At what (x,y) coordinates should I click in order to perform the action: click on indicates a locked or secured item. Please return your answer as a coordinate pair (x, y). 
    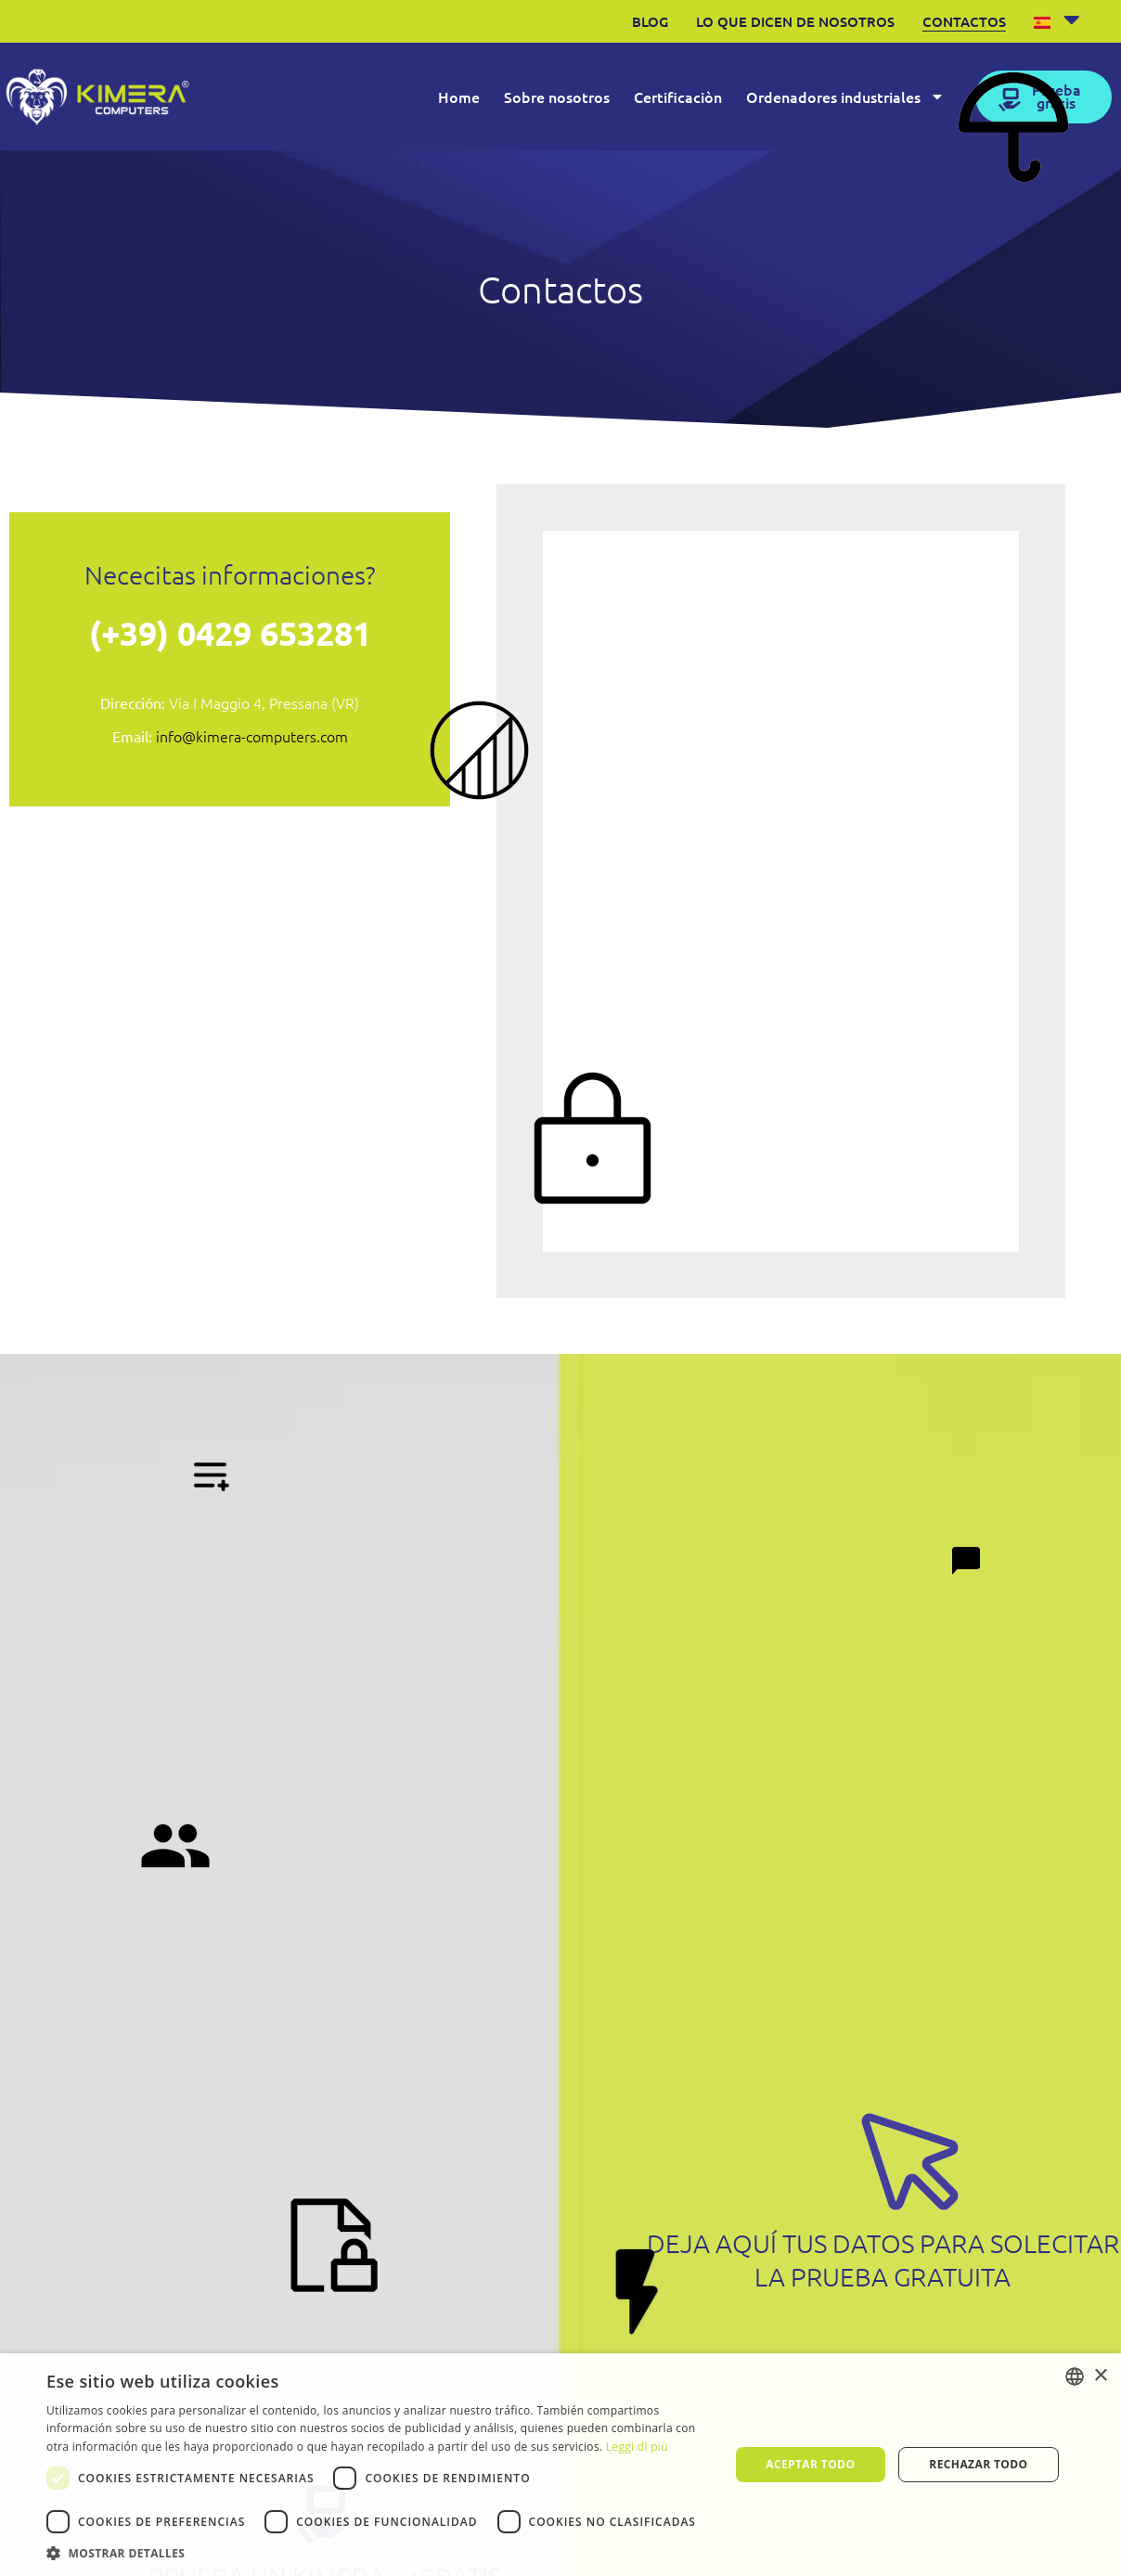
    Looking at the image, I should click on (592, 1145).